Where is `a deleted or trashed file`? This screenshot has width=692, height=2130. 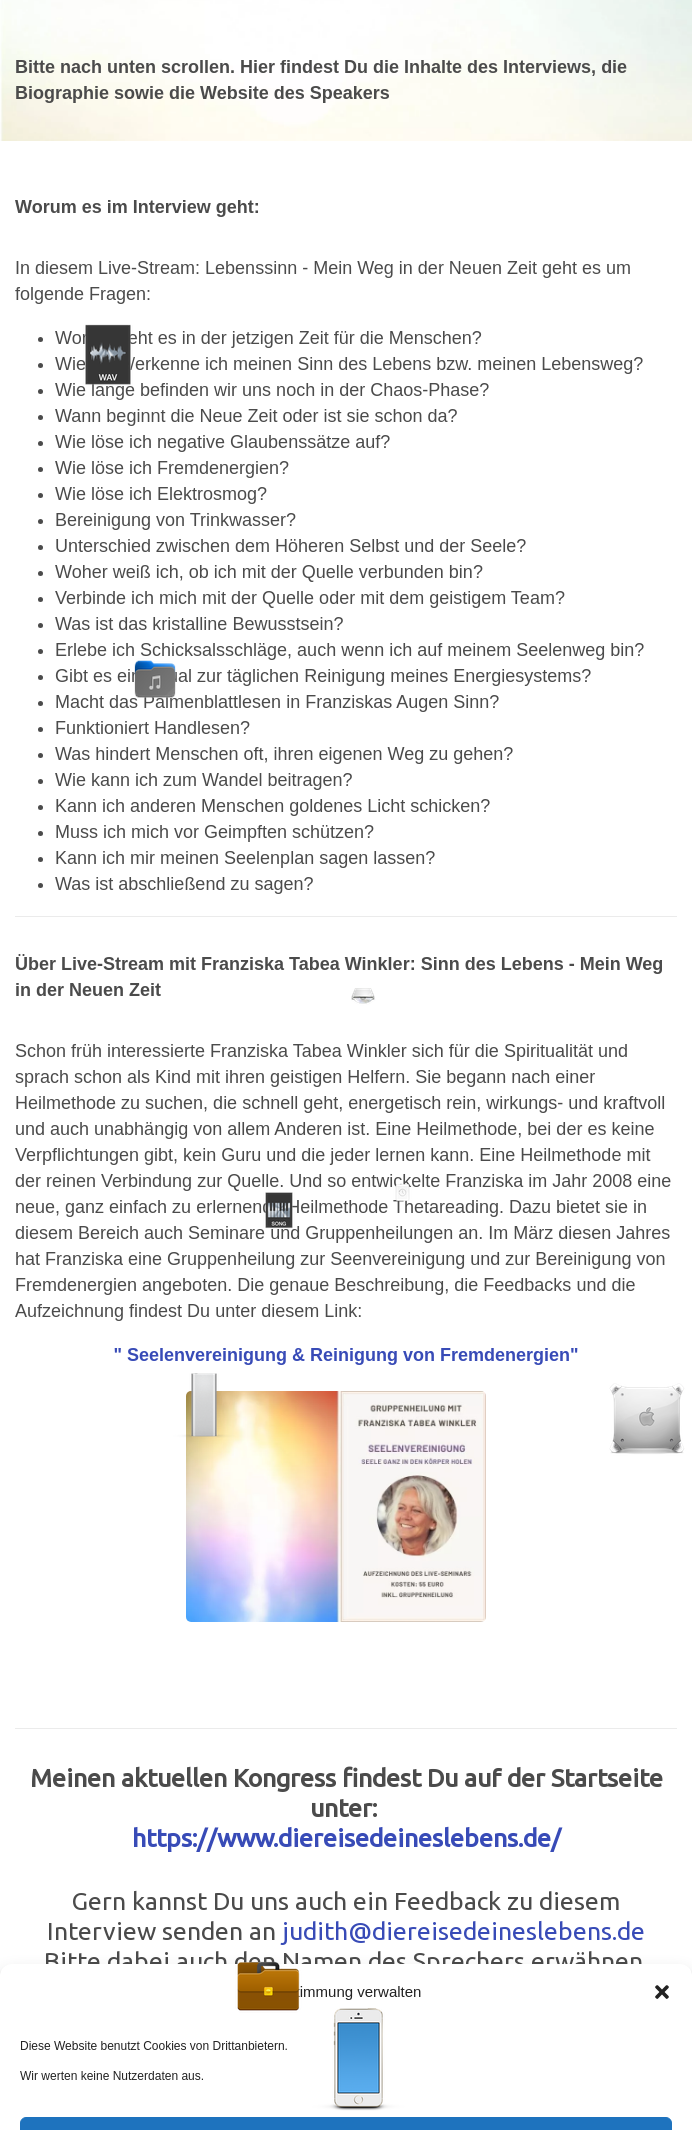
a deleted or trashed file is located at coordinates (402, 1192).